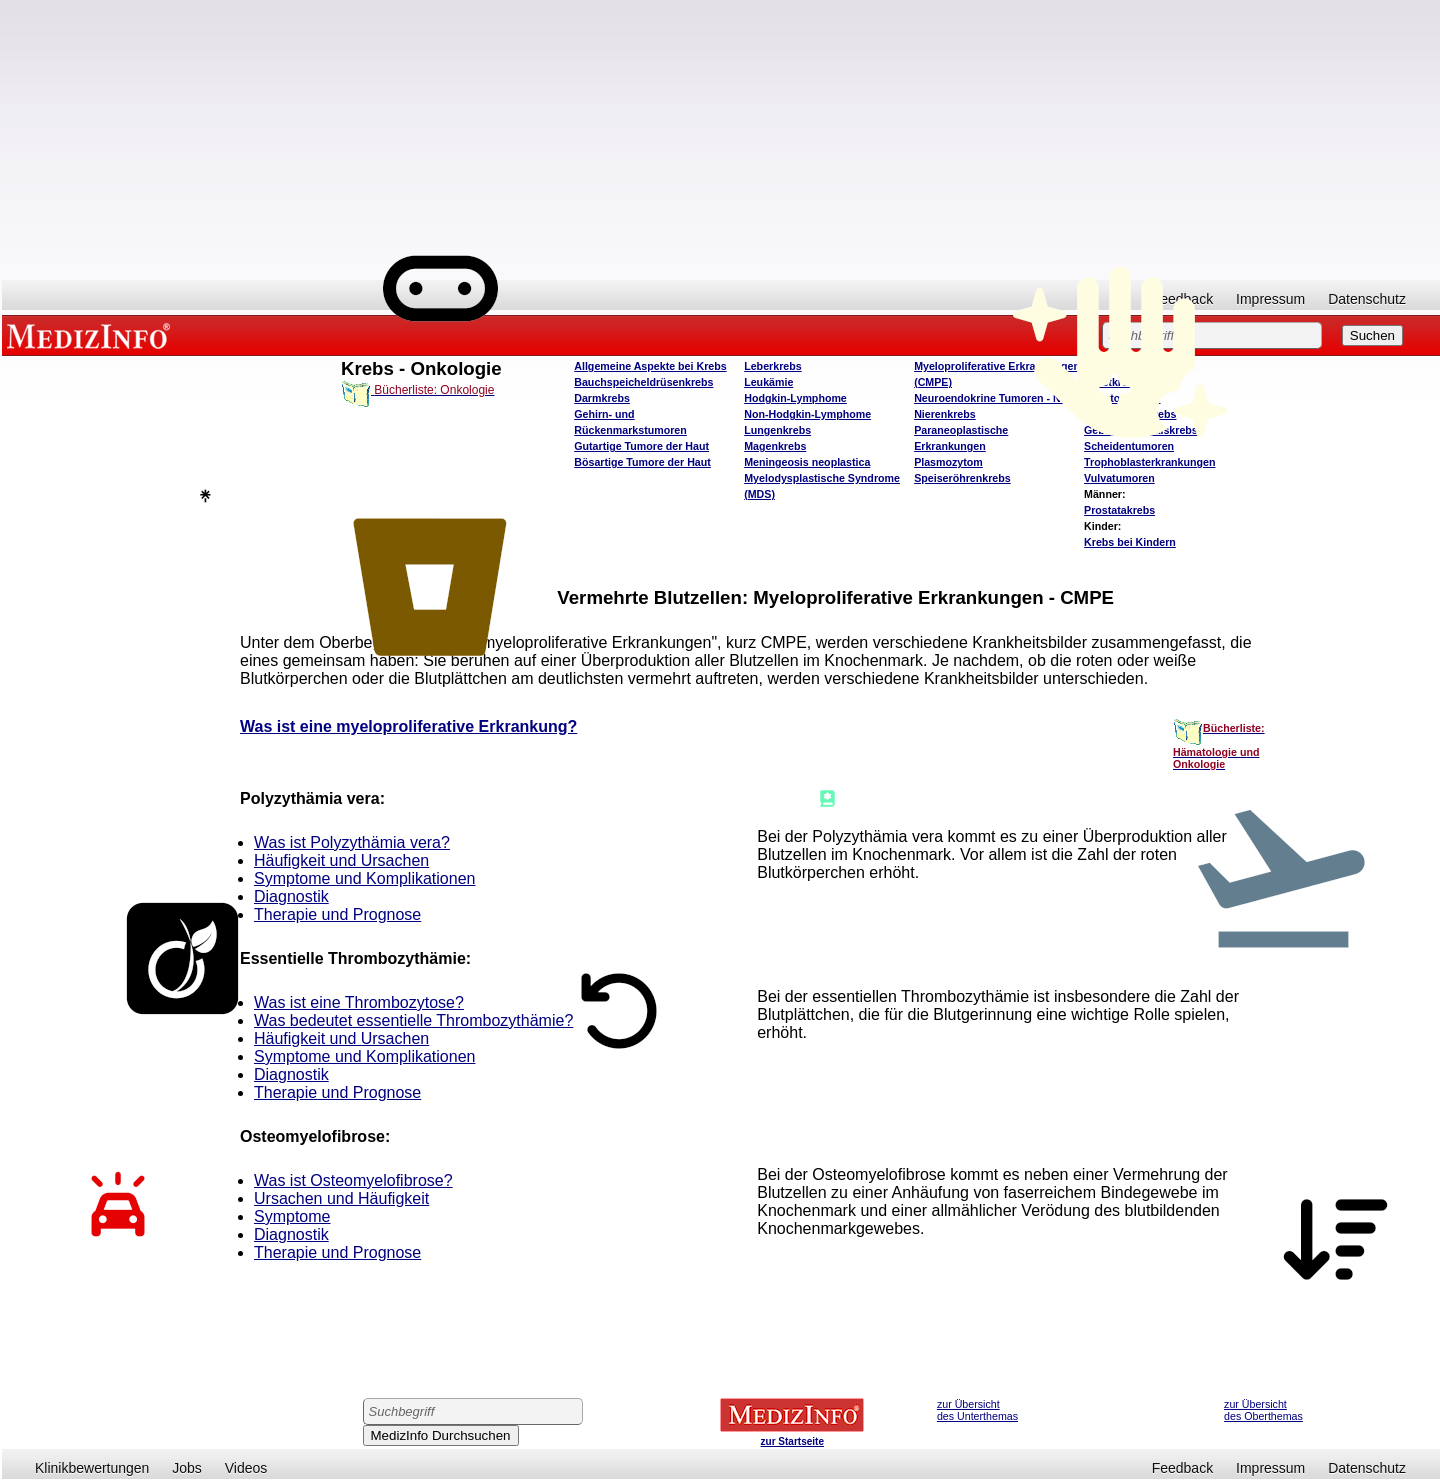  What do you see at coordinates (1335, 1239) in the screenshot?
I see `sort items from largest to smallest` at bounding box center [1335, 1239].